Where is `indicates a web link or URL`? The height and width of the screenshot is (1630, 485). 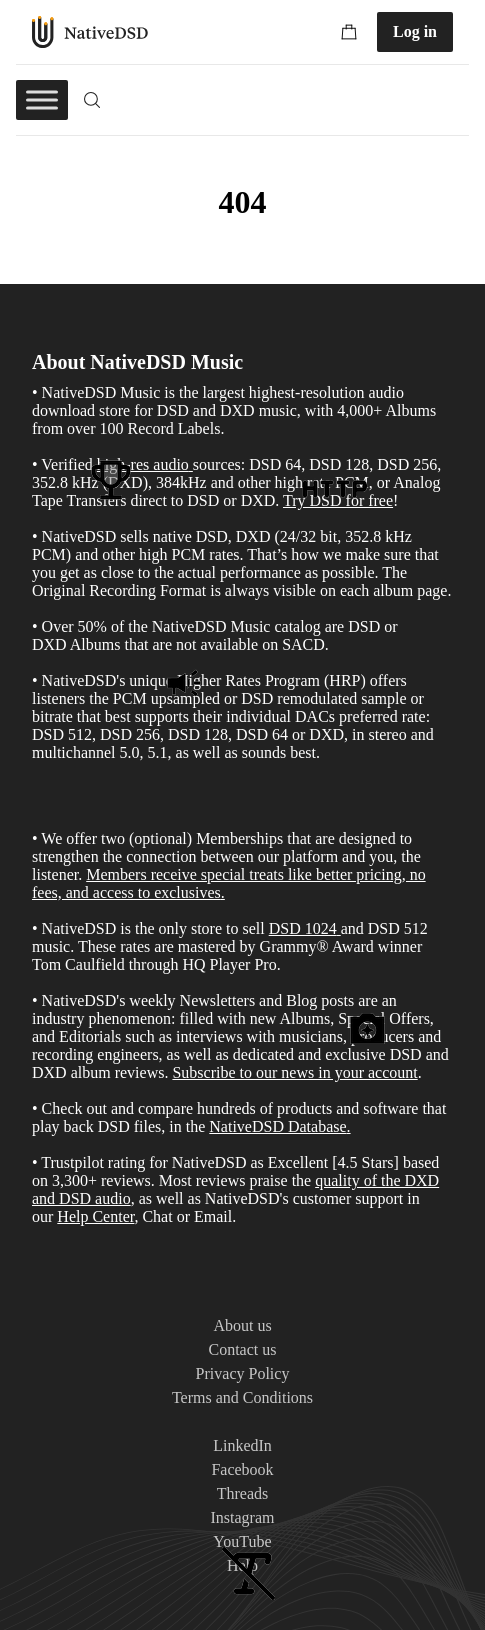
indicates a web link or URL is located at coordinates (335, 489).